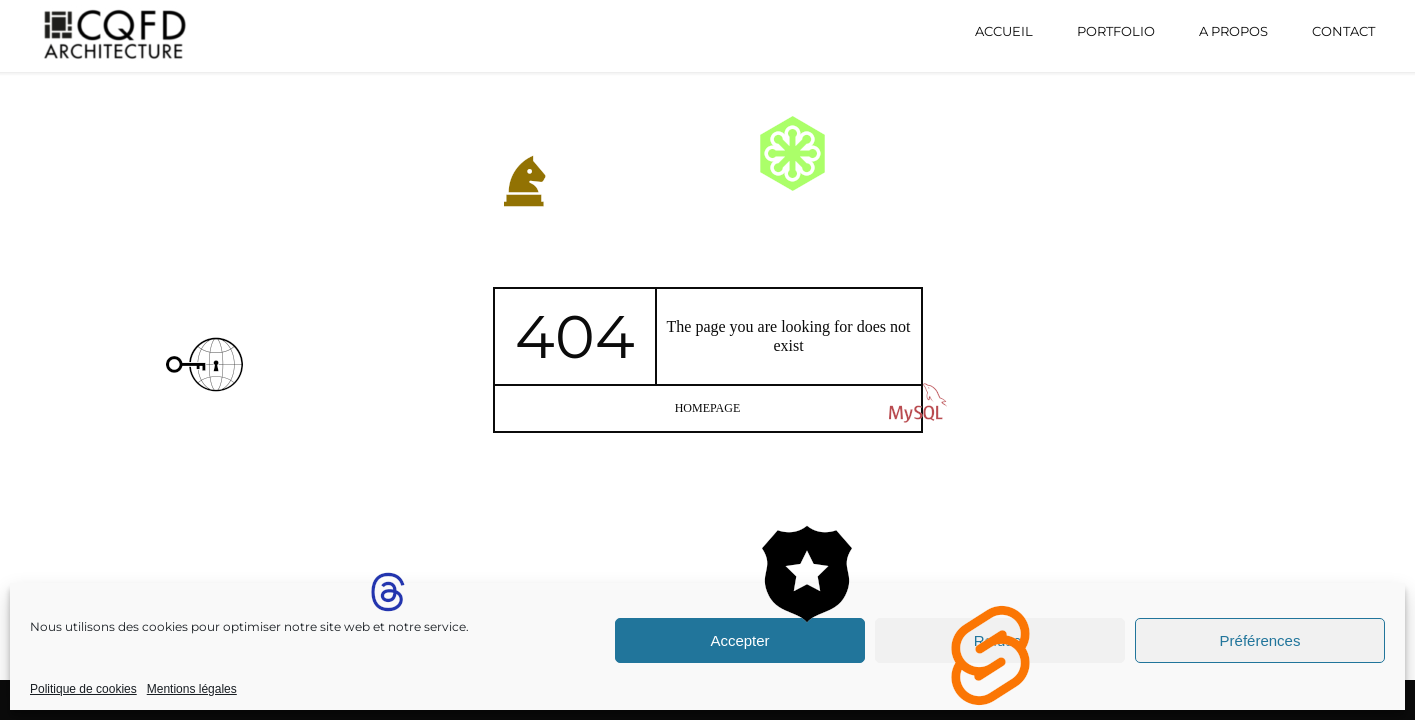 The width and height of the screenshot is (1415, 720). Describe the element at coordinates (807, 573) in the screenshot. I see `indicates law enforcement or security-related content` at that location.